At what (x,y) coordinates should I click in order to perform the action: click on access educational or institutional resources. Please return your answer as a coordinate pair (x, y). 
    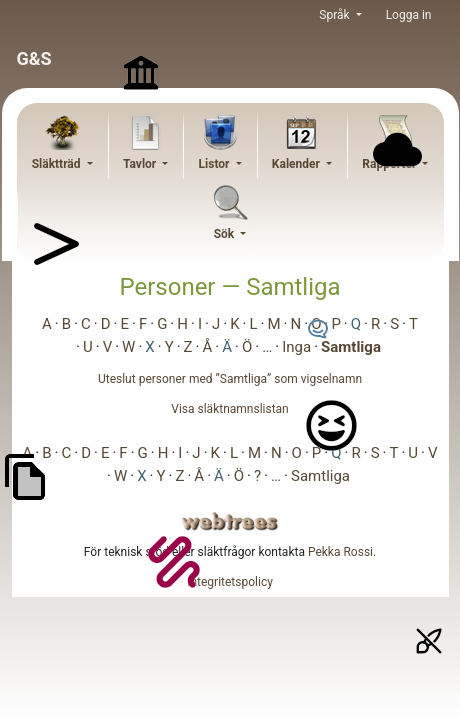
    Looking at the image, I should click on (141, 72).